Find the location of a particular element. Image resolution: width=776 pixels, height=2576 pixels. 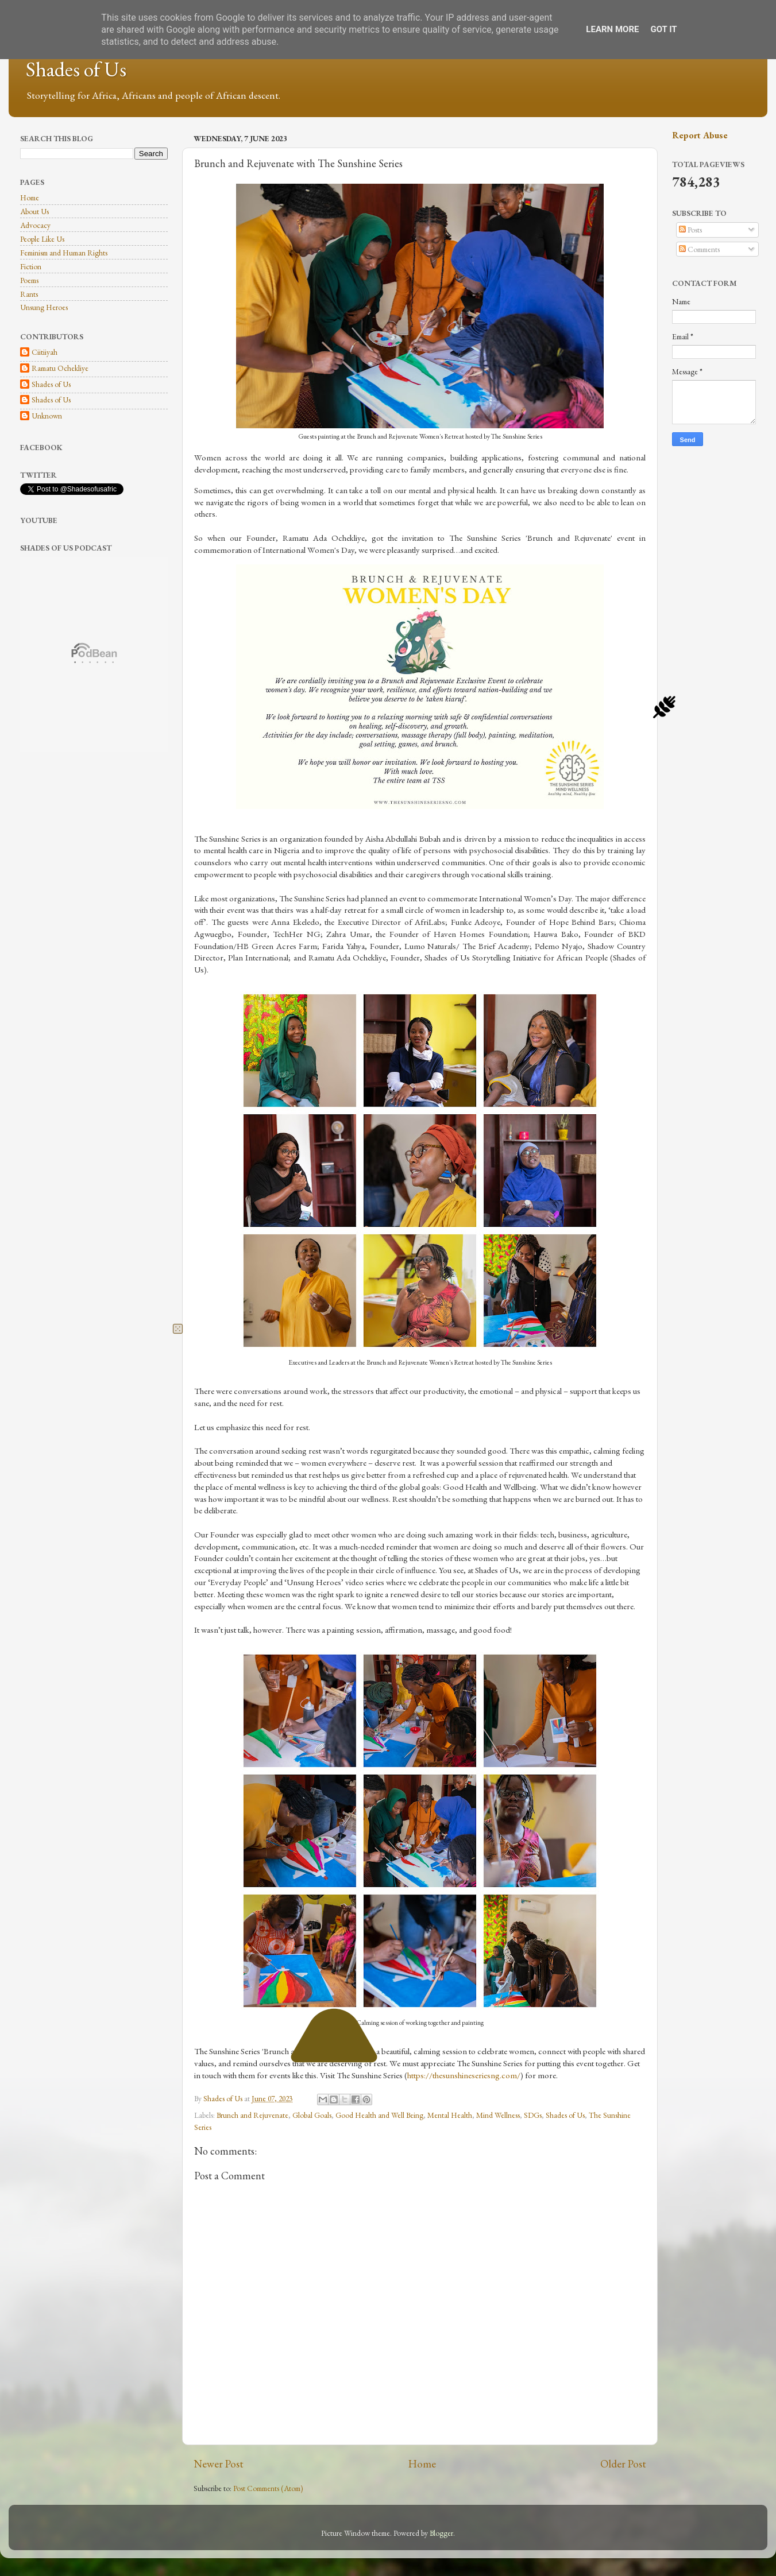

indicates a mound or hill terrain feature is located at coordinates (334, 2035).